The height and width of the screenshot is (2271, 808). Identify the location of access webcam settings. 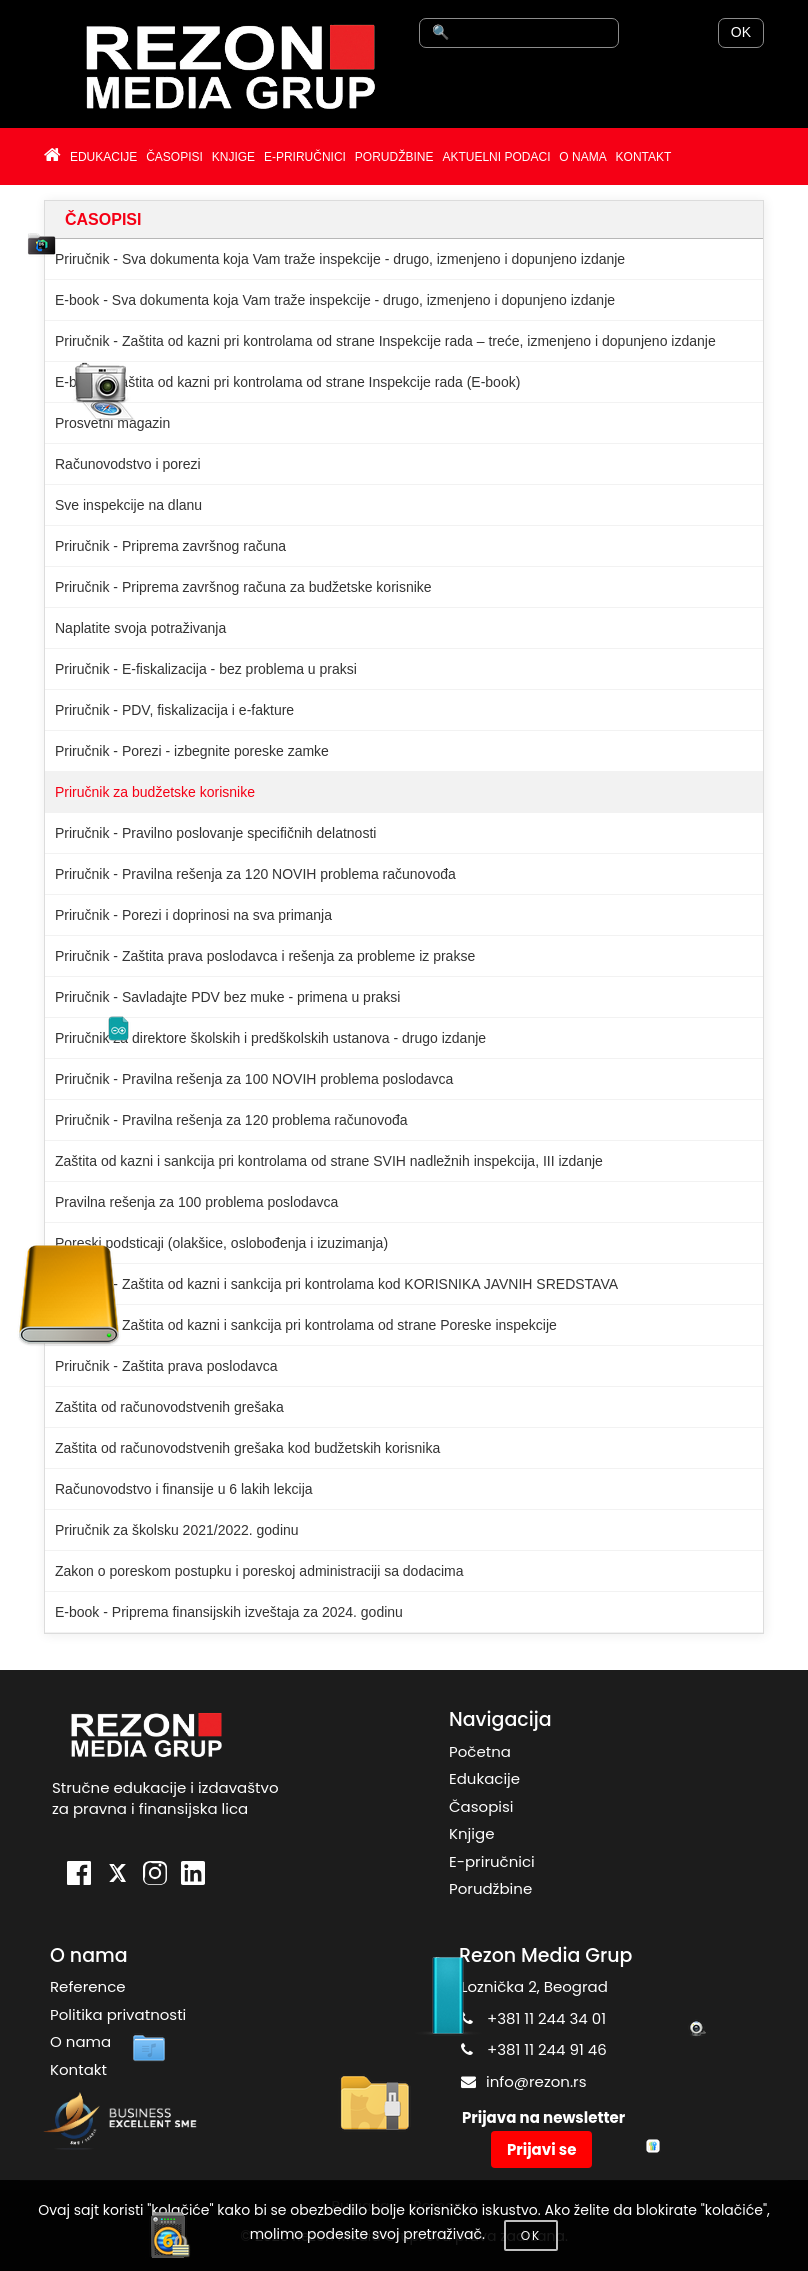
(696, 2028).